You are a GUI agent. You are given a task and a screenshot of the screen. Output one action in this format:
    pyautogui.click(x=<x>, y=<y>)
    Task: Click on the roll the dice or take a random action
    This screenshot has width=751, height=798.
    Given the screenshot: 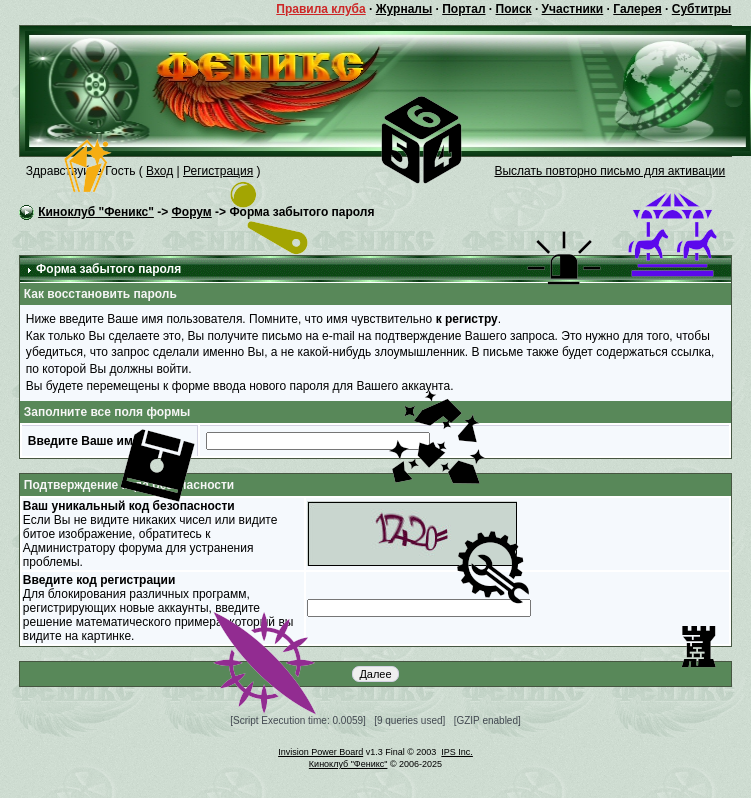 What is the action you would take?
    pyautogui.click(x=421, y=140)
    